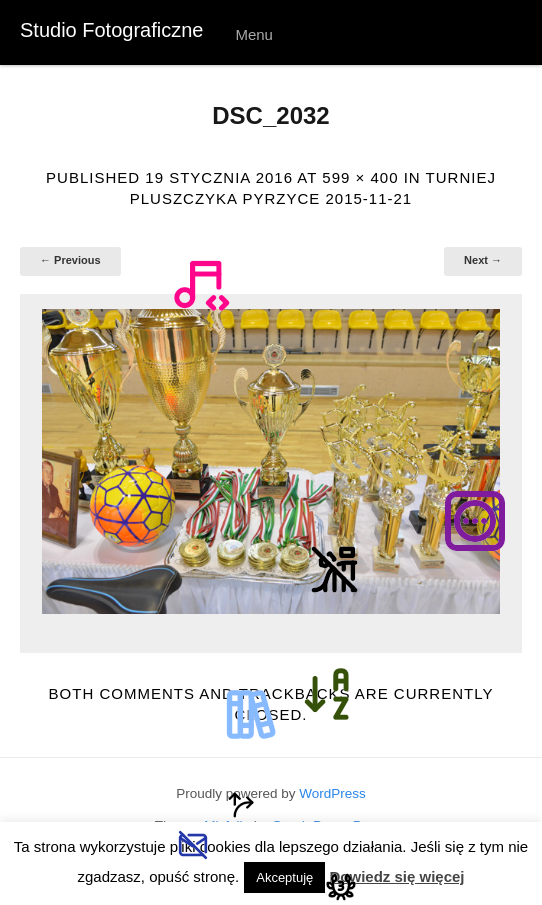  What do you see at coordinates (193, 845) in the screenshot?
I see `email notifications disabled` at bounding box center [193, 845].